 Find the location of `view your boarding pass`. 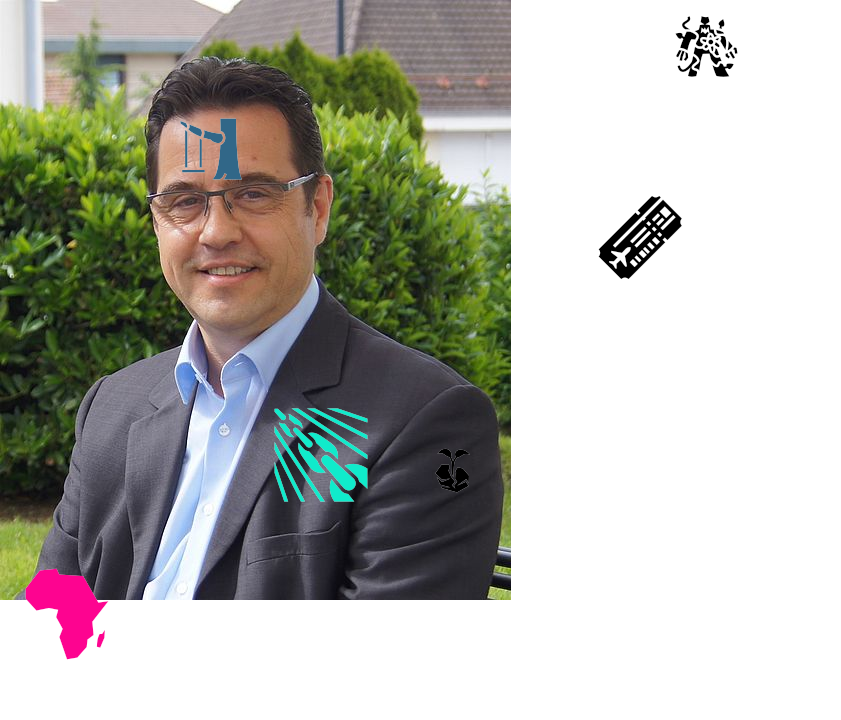

view your boarding pass is located at coordinates (640, 237).